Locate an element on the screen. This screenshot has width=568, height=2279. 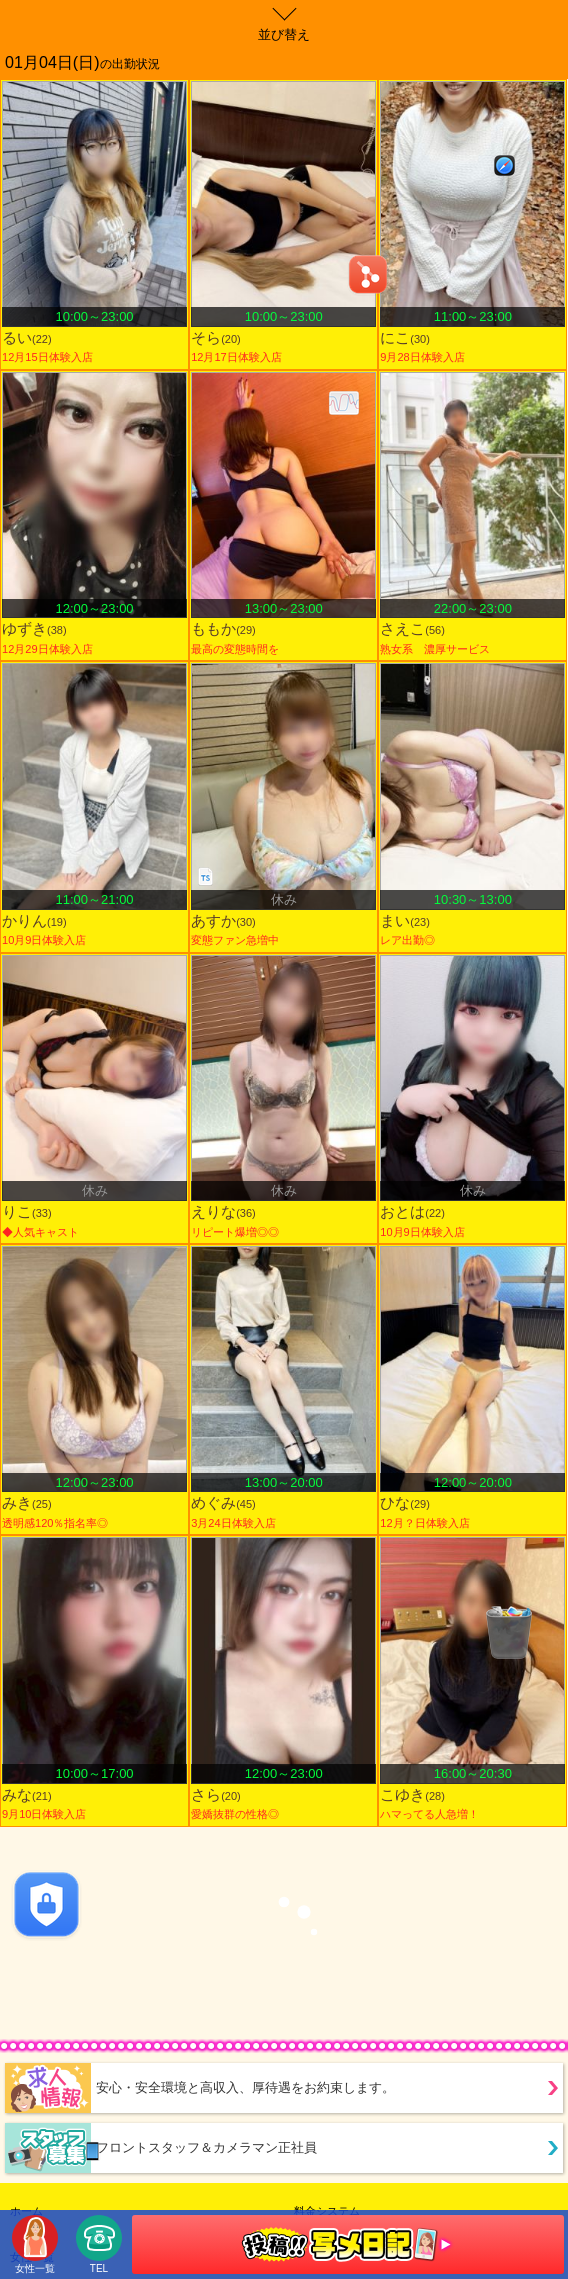
iPad mini device with cellular connectivity is located at coordinates (92, 2149).